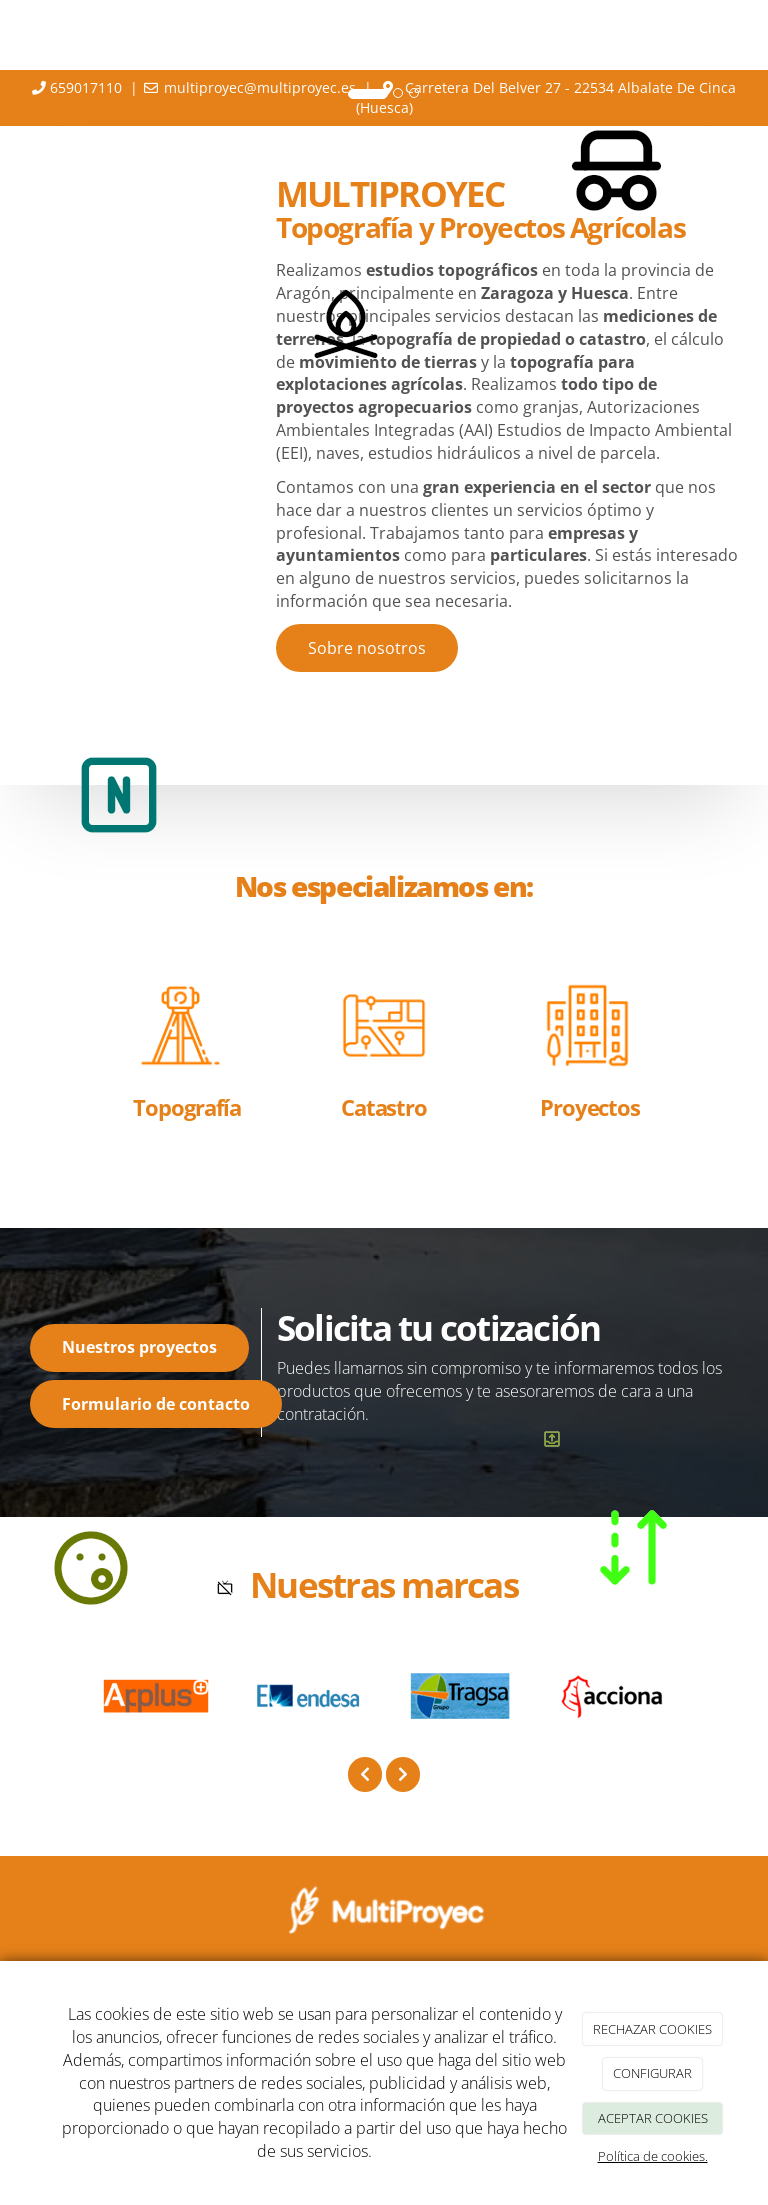 This screenshot has height=2205, width=768. Describe the element at coordinates (616, 170) in the screenshot. I see `enable incognito or private browsing mode` at that location.